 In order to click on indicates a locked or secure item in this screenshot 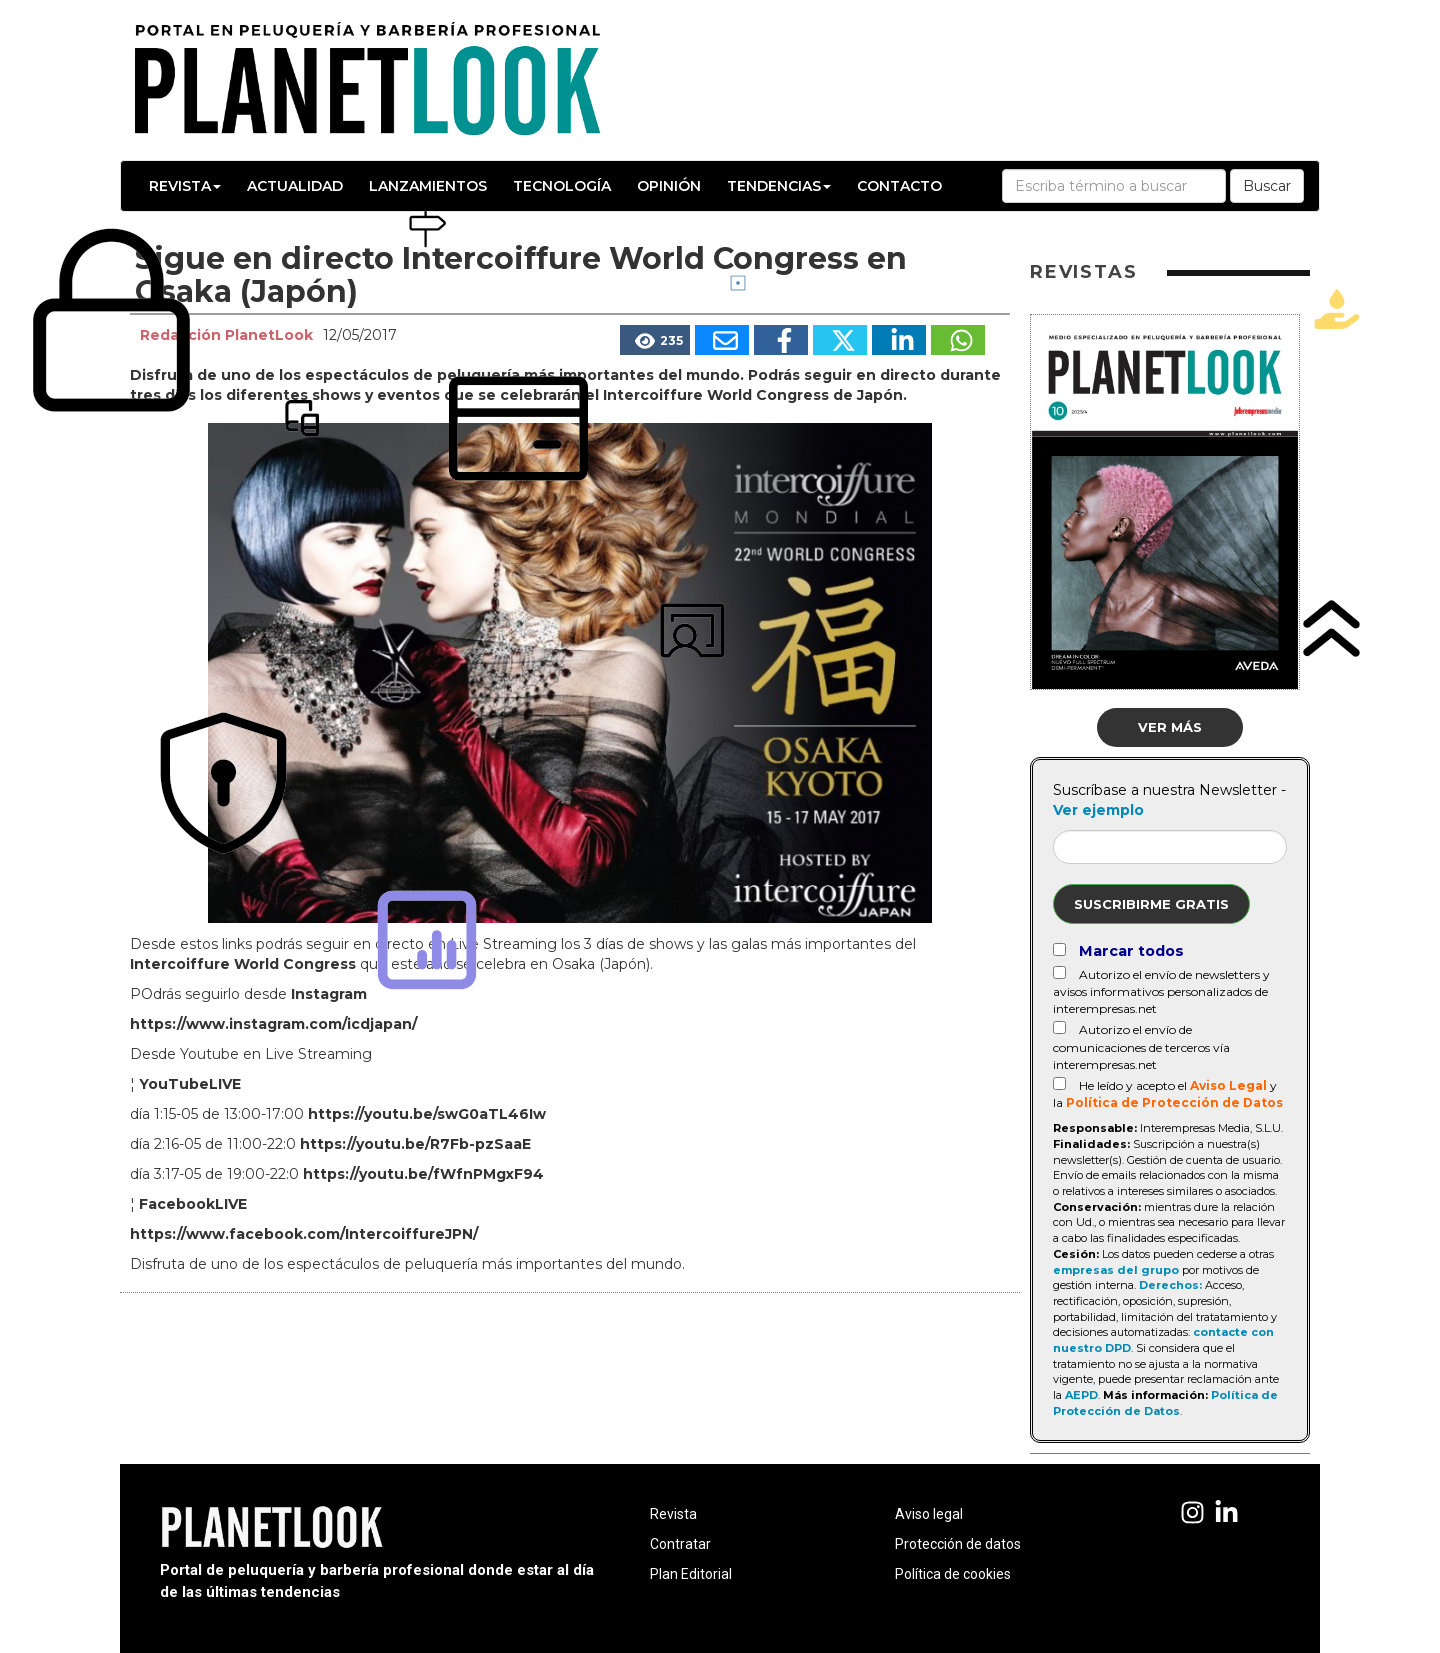, I will do `click(111, 324)`.